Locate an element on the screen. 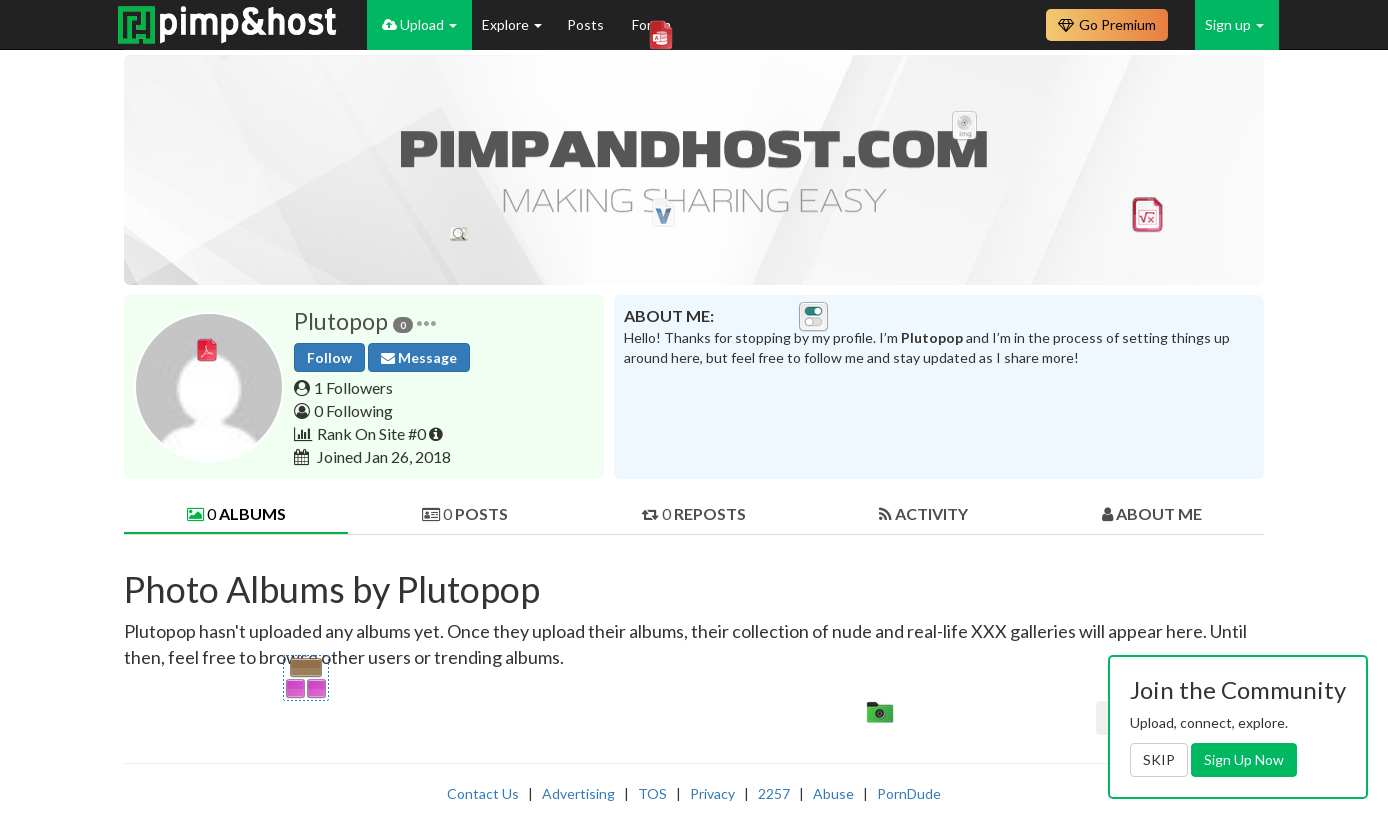 The width and height of the screenshot is (1388, 819). open android oreo system files folder is located at coordinates (880, 713).